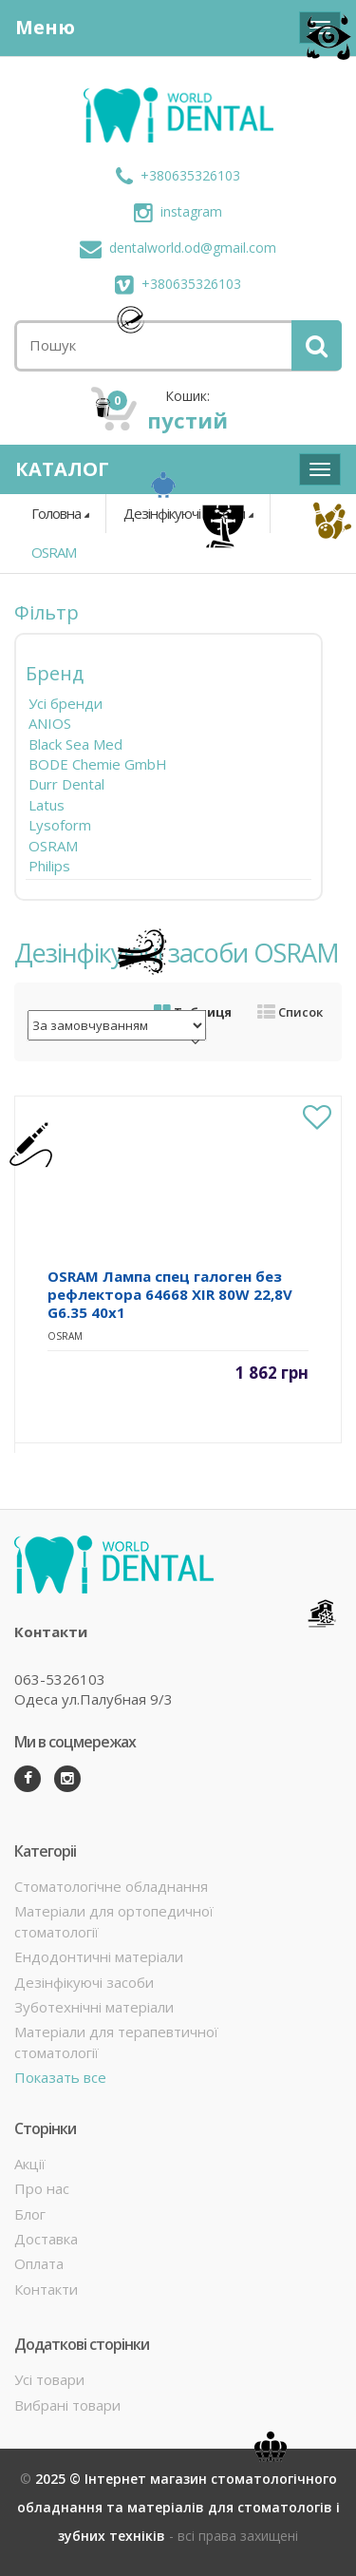 The height and width of the screenshot is (2576, 356). What do you see at coordinates (103, 407) in the screenshot?
I see `empty inventory slot or container` at bounding box center [103, 407].